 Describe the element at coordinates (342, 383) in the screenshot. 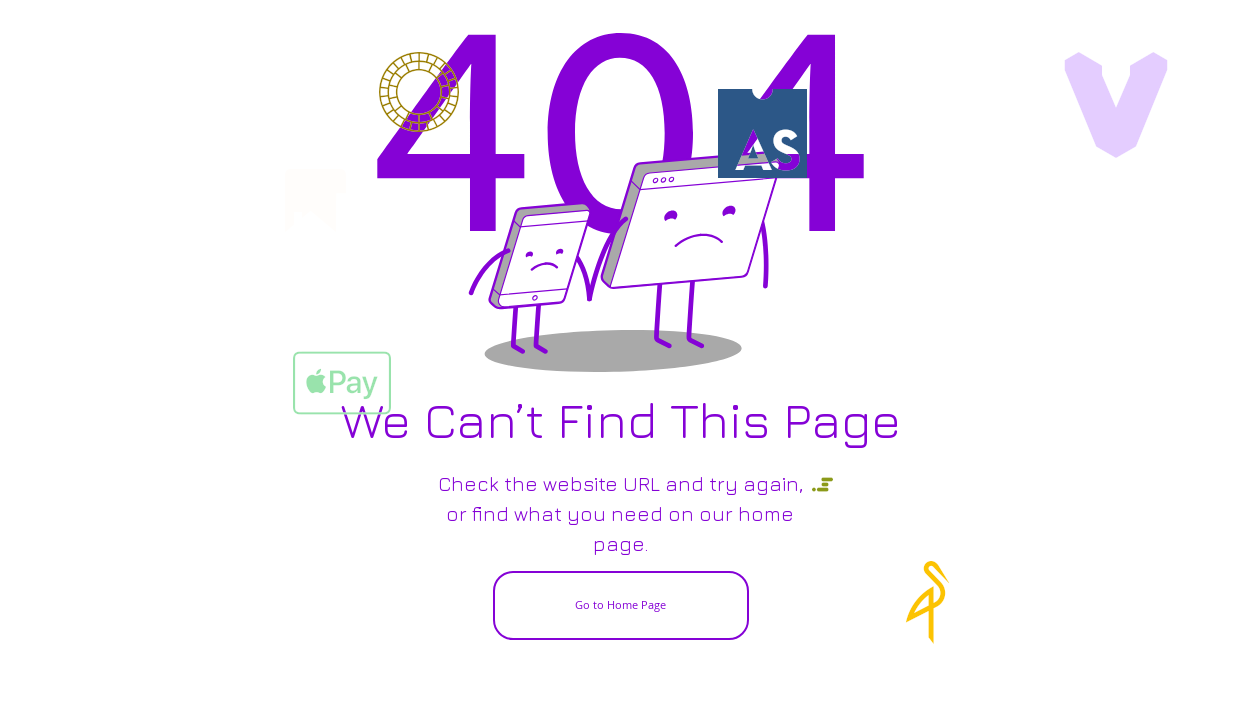

I see `pay with Apple Pay` at that location.